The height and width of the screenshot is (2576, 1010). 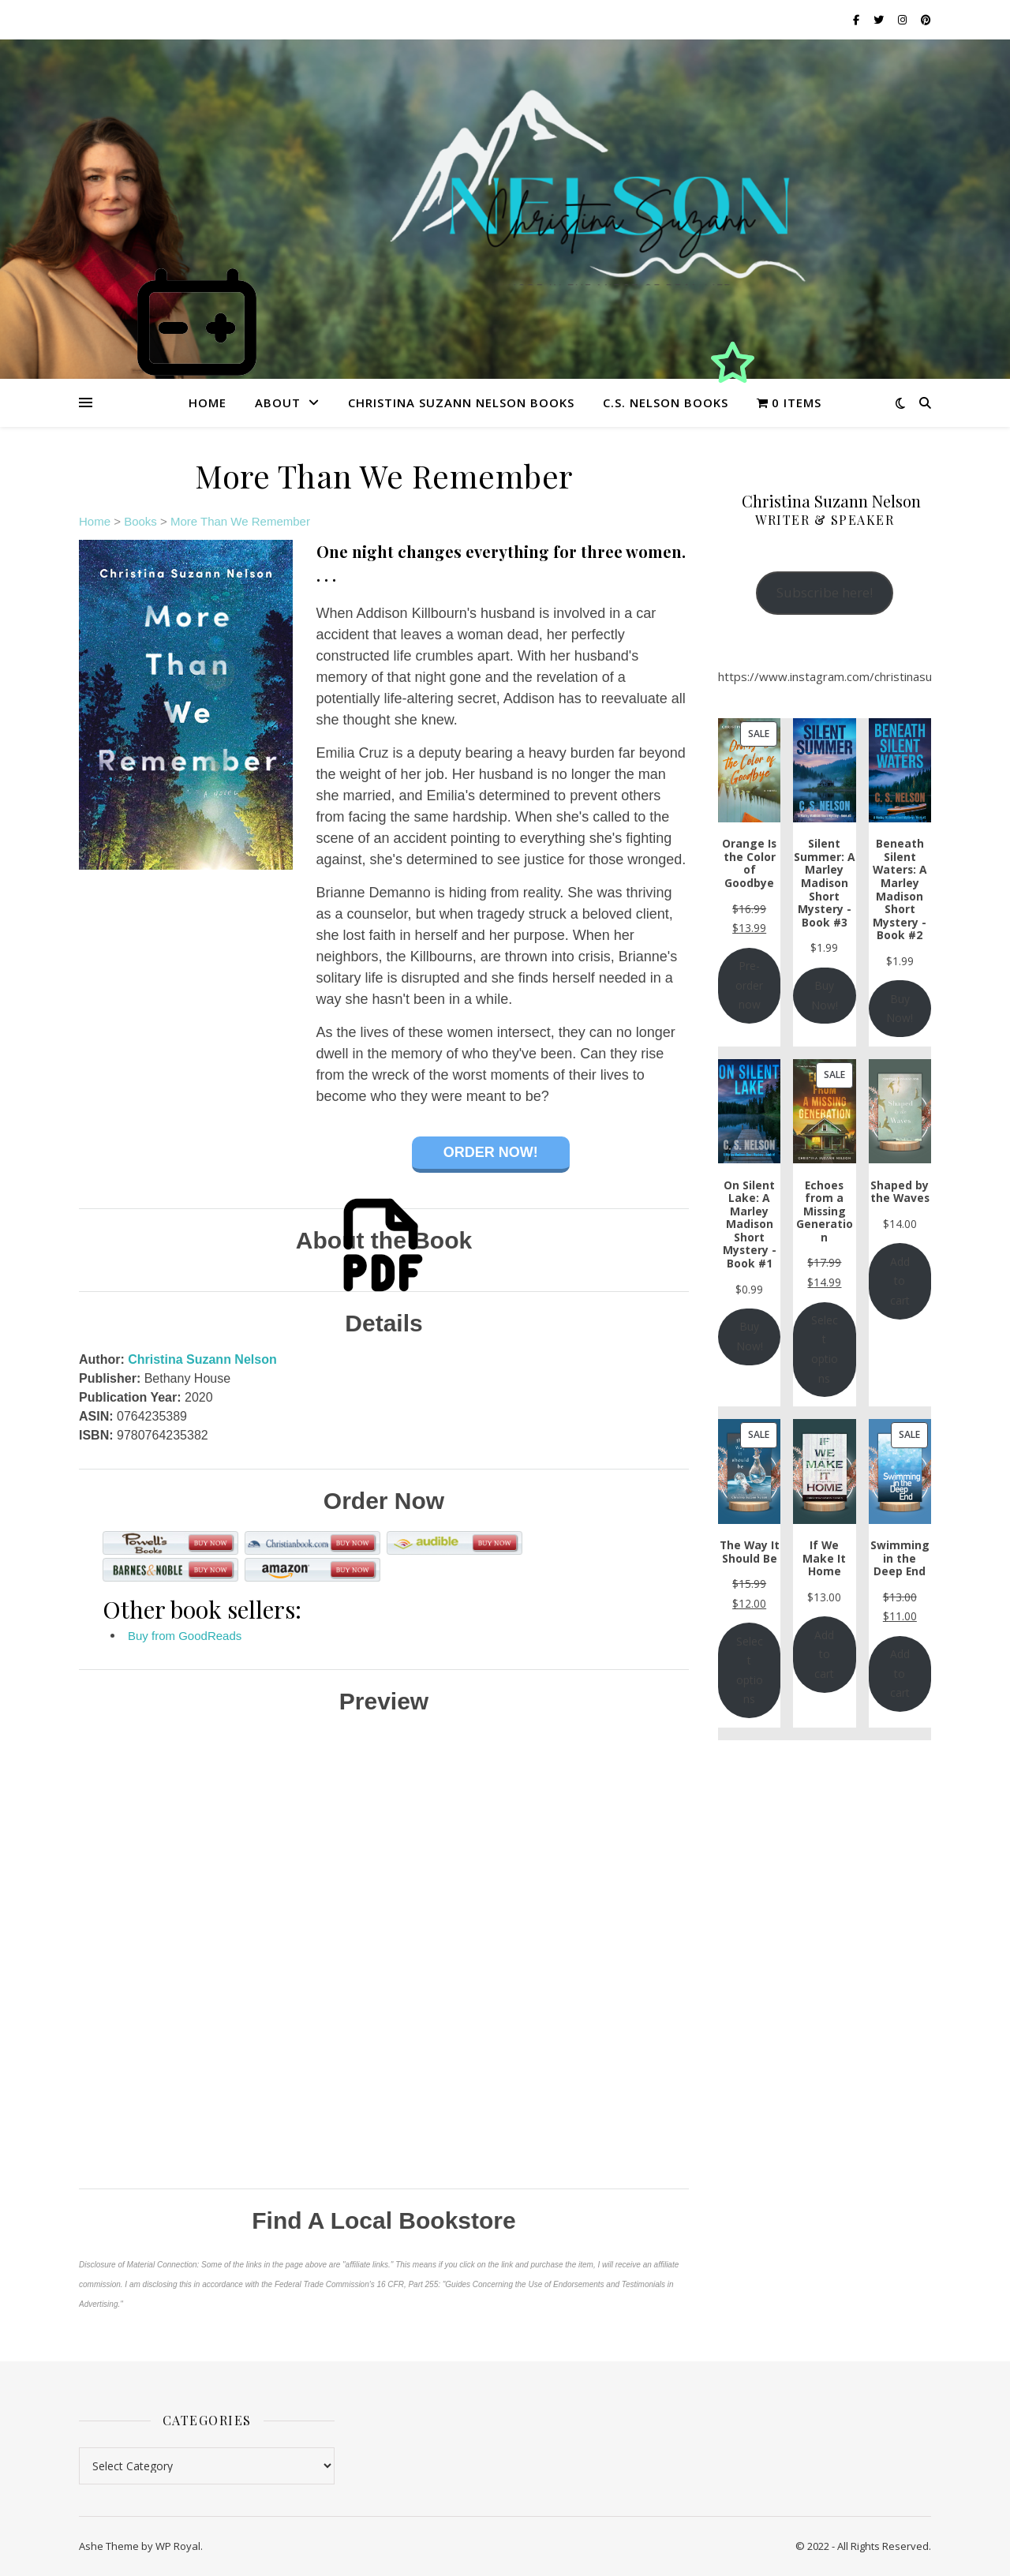 I want to click on add item to favorites, so click(x=732, y=364).